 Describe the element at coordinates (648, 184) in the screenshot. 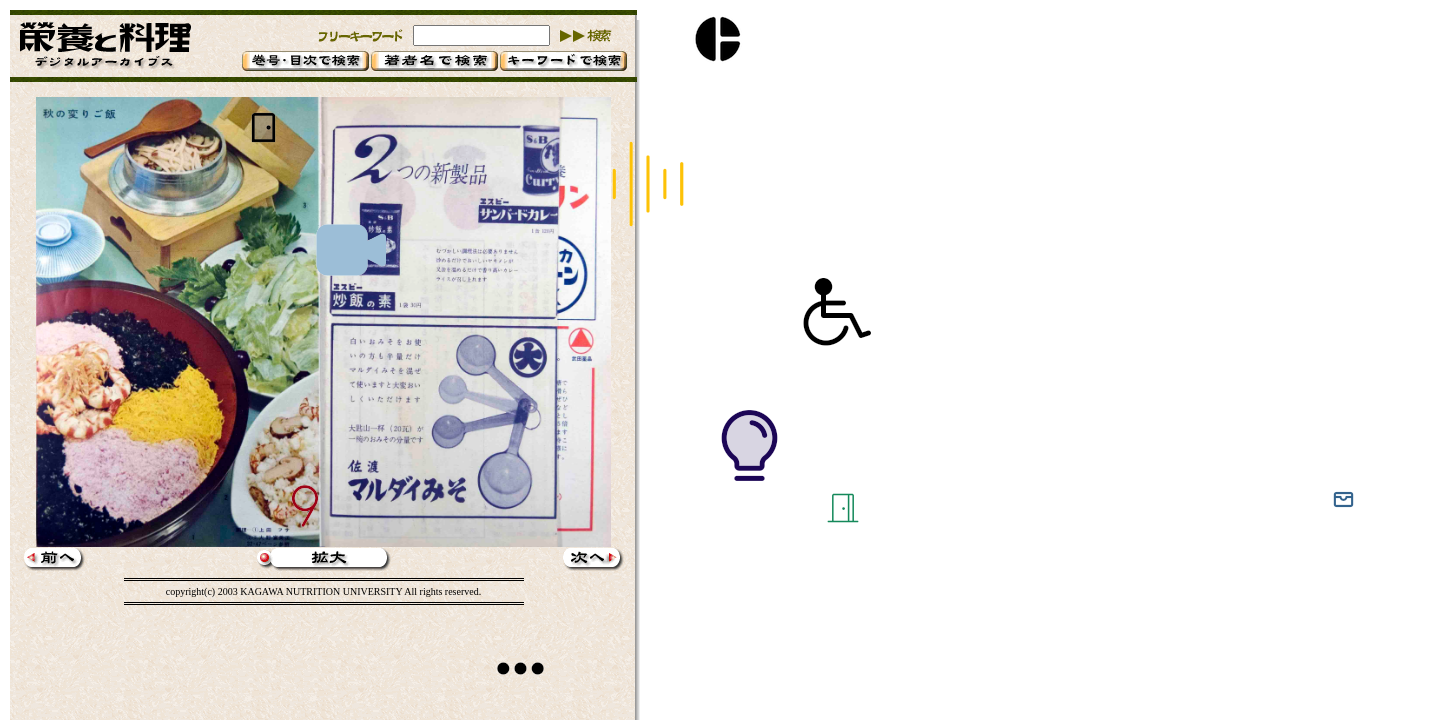

I see `audio or sound visualization` at that location.